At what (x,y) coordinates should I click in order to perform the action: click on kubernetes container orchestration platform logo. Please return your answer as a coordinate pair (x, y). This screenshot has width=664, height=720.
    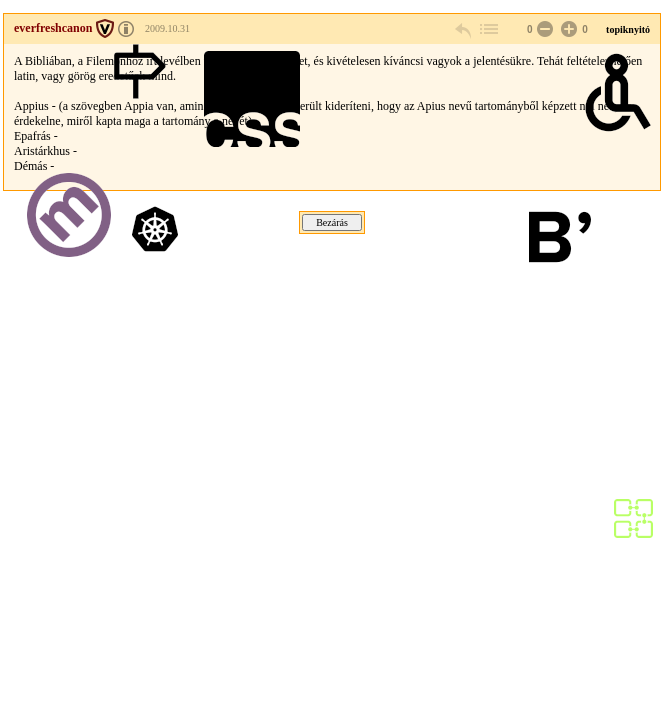
    Looking at the image, I should click on (155, 229).